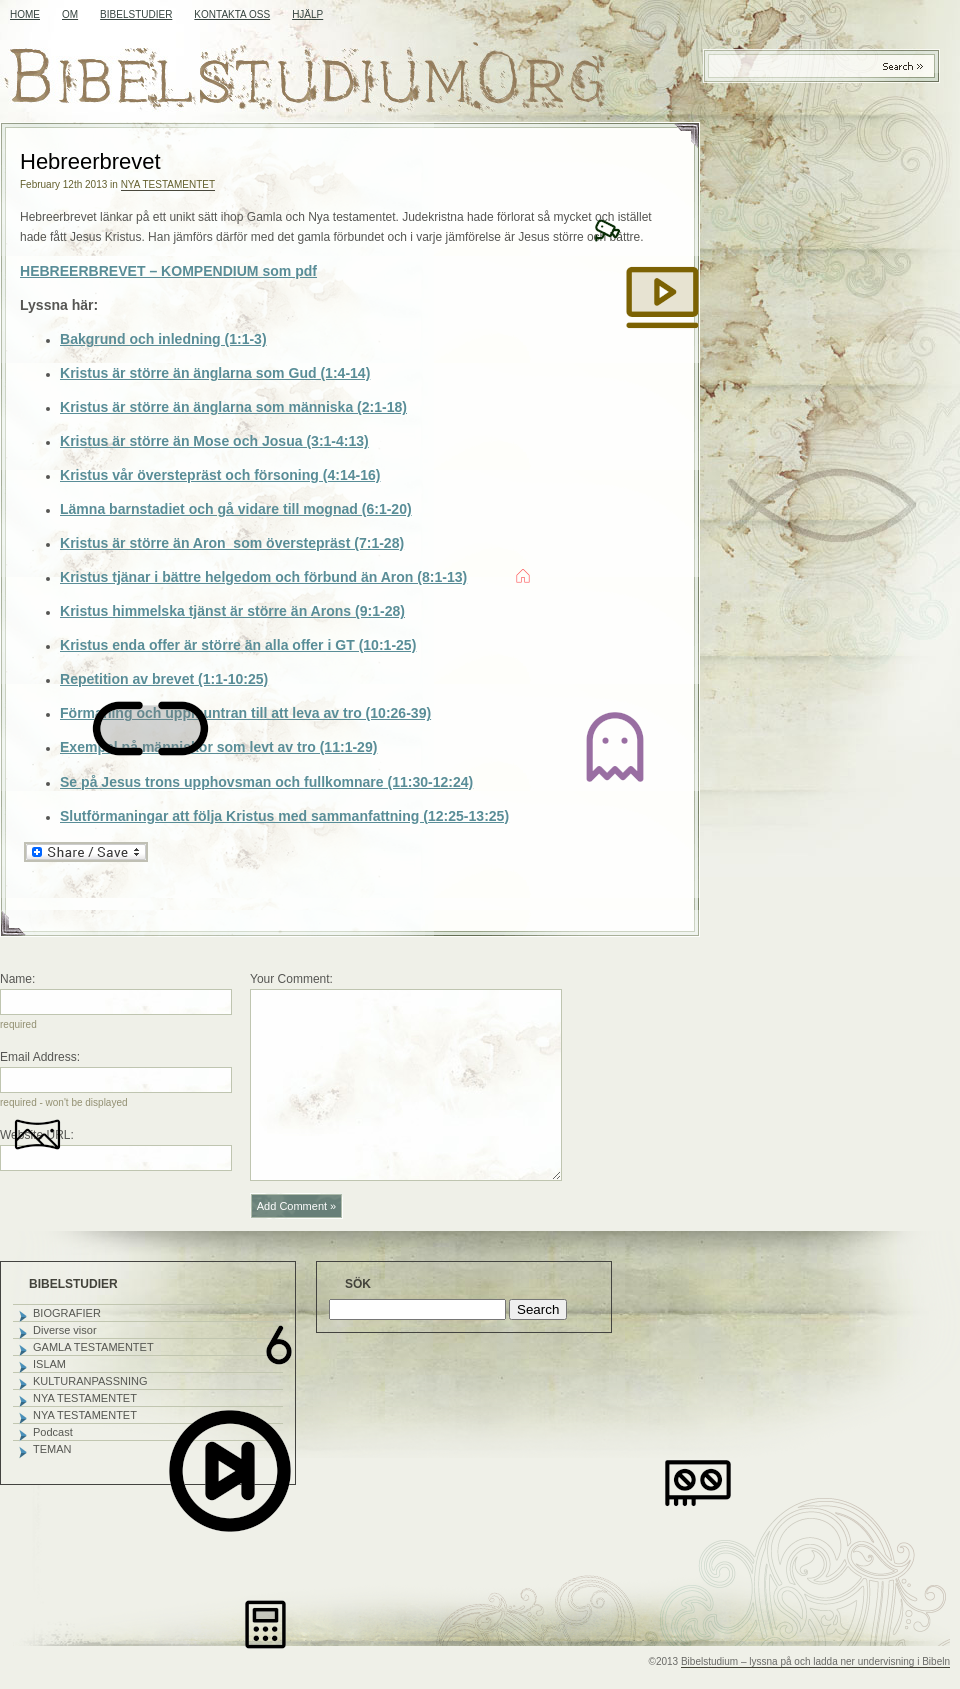  I want to click on toggle incognito or ghost mode, so click(615, 747).